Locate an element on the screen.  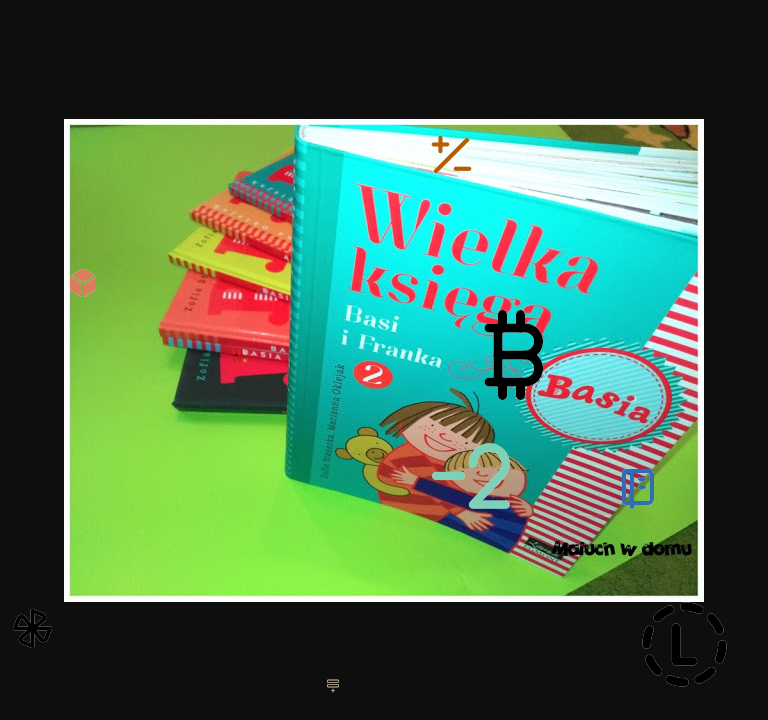
view bitcoin balance or wallet is located at coordinates (516, 355).